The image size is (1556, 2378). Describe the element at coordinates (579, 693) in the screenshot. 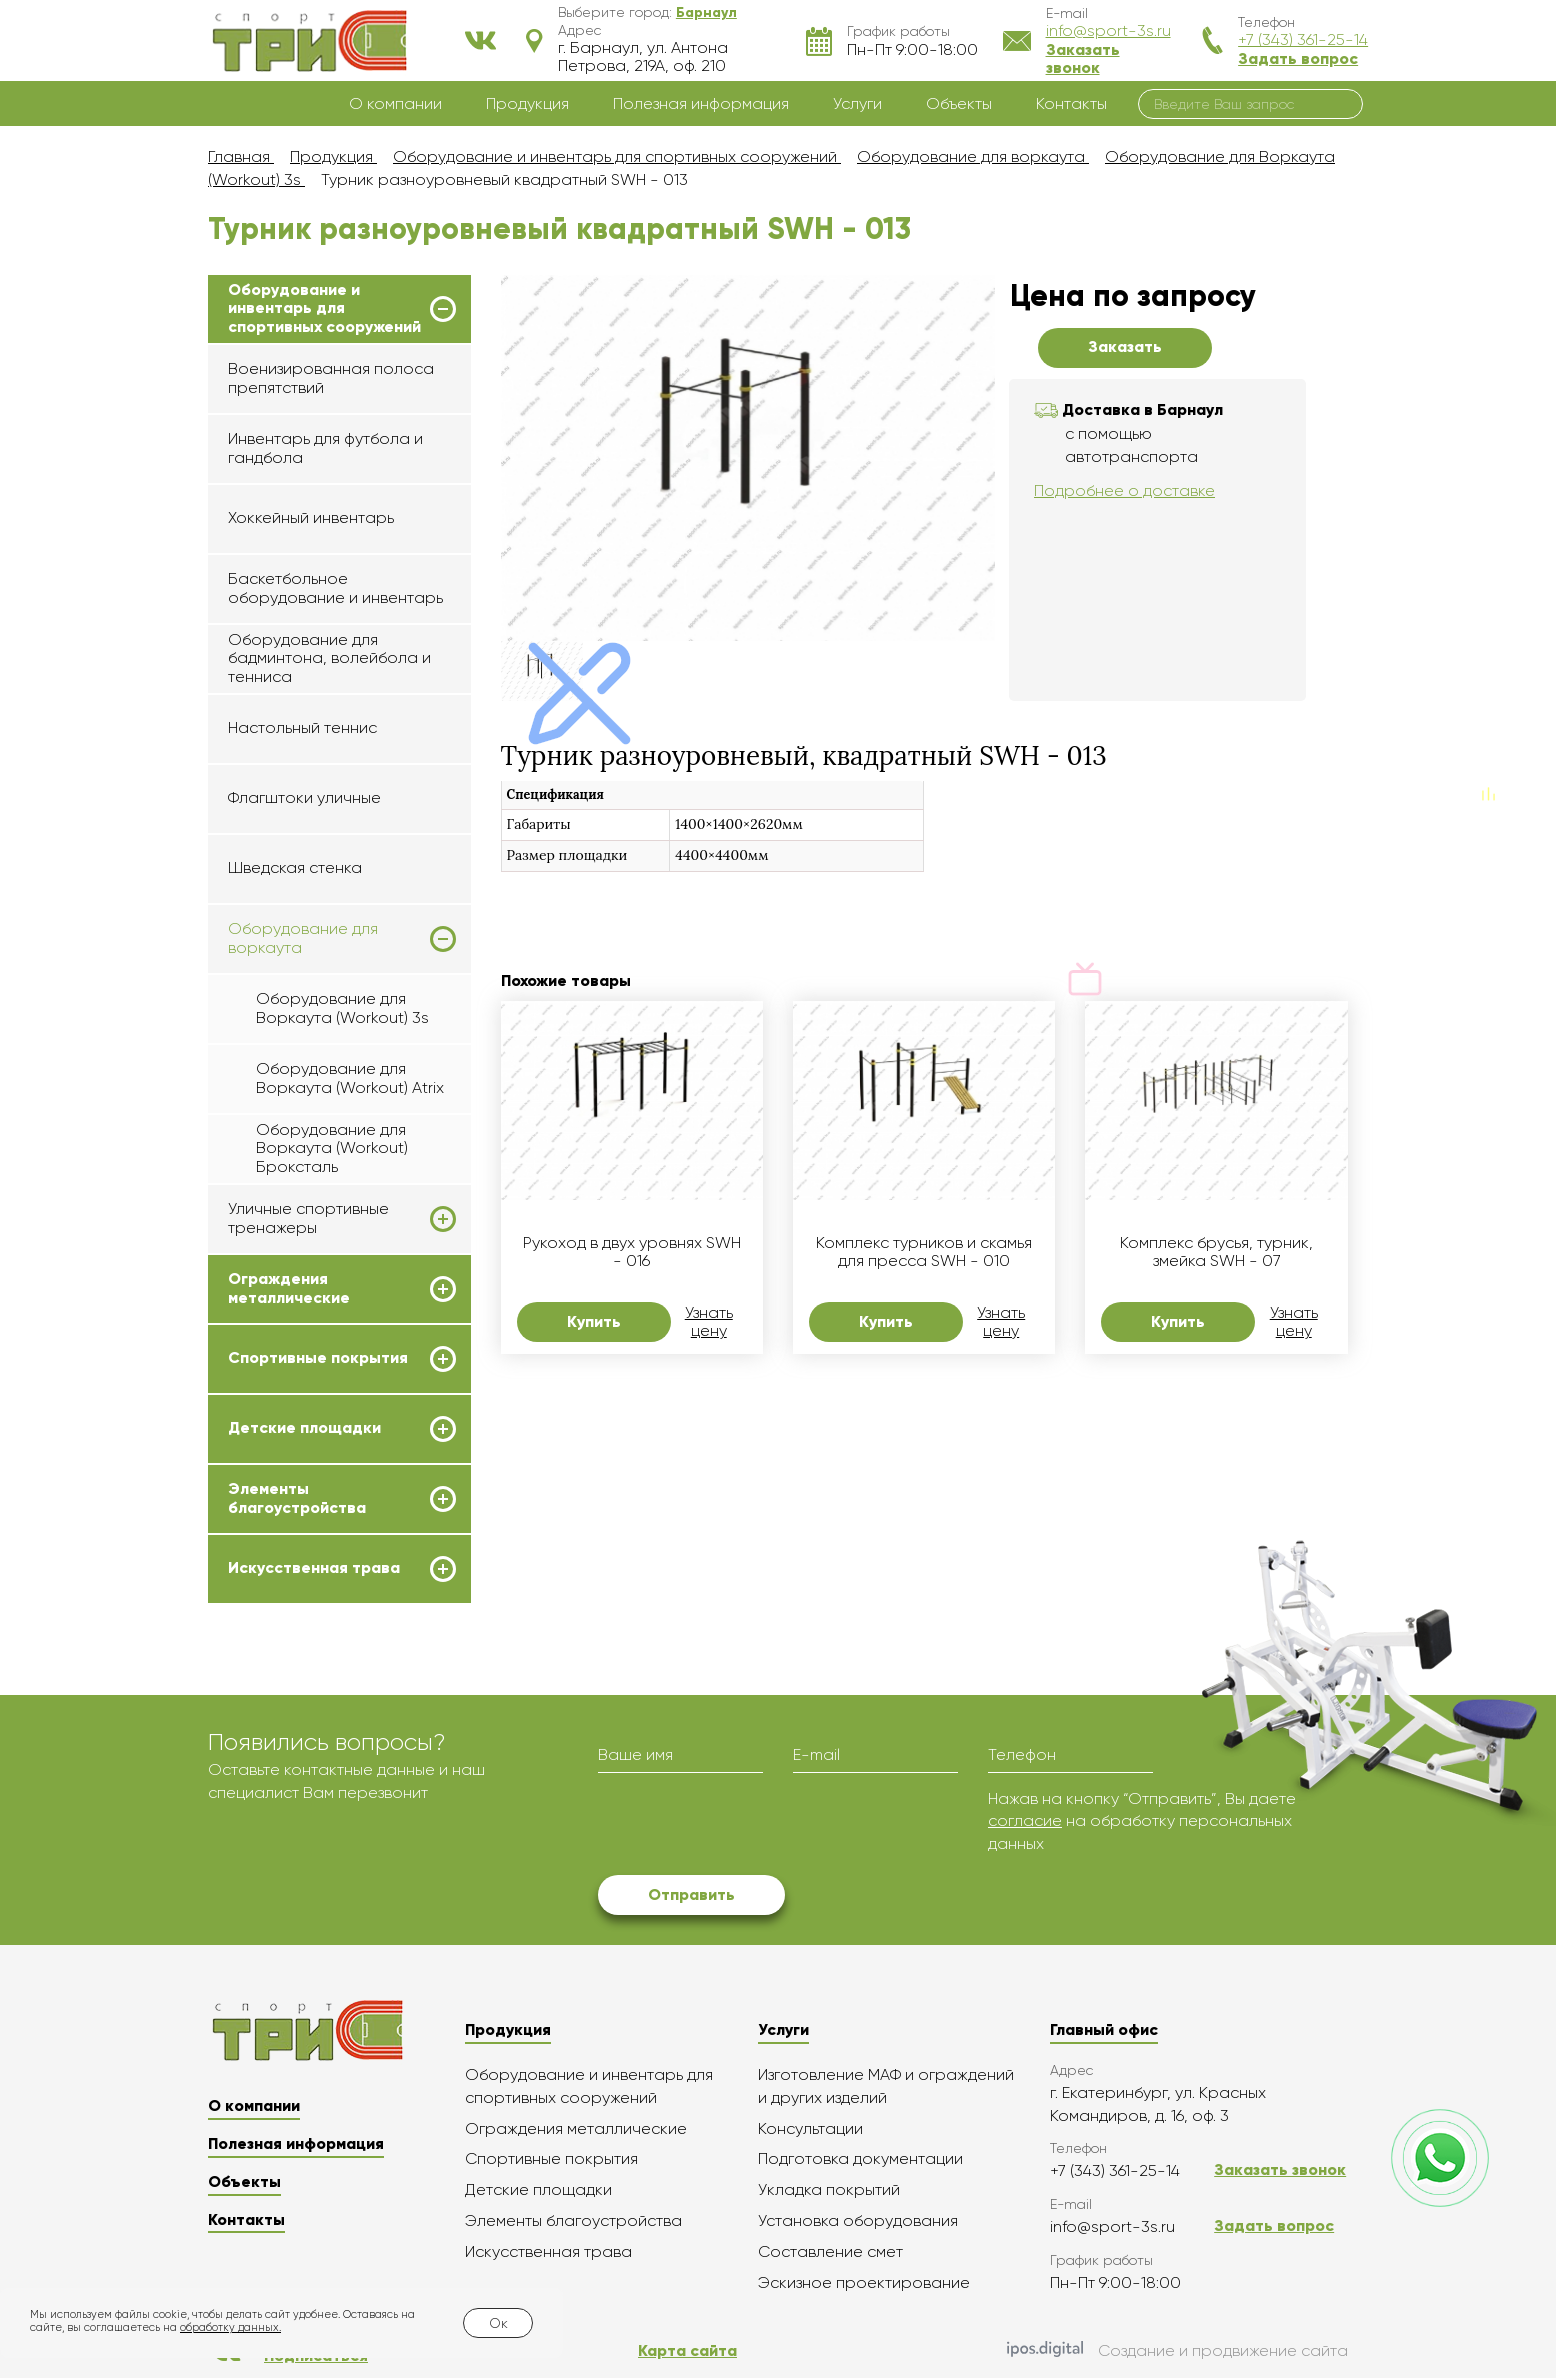

I see `indicates editing is disabled` at that location.